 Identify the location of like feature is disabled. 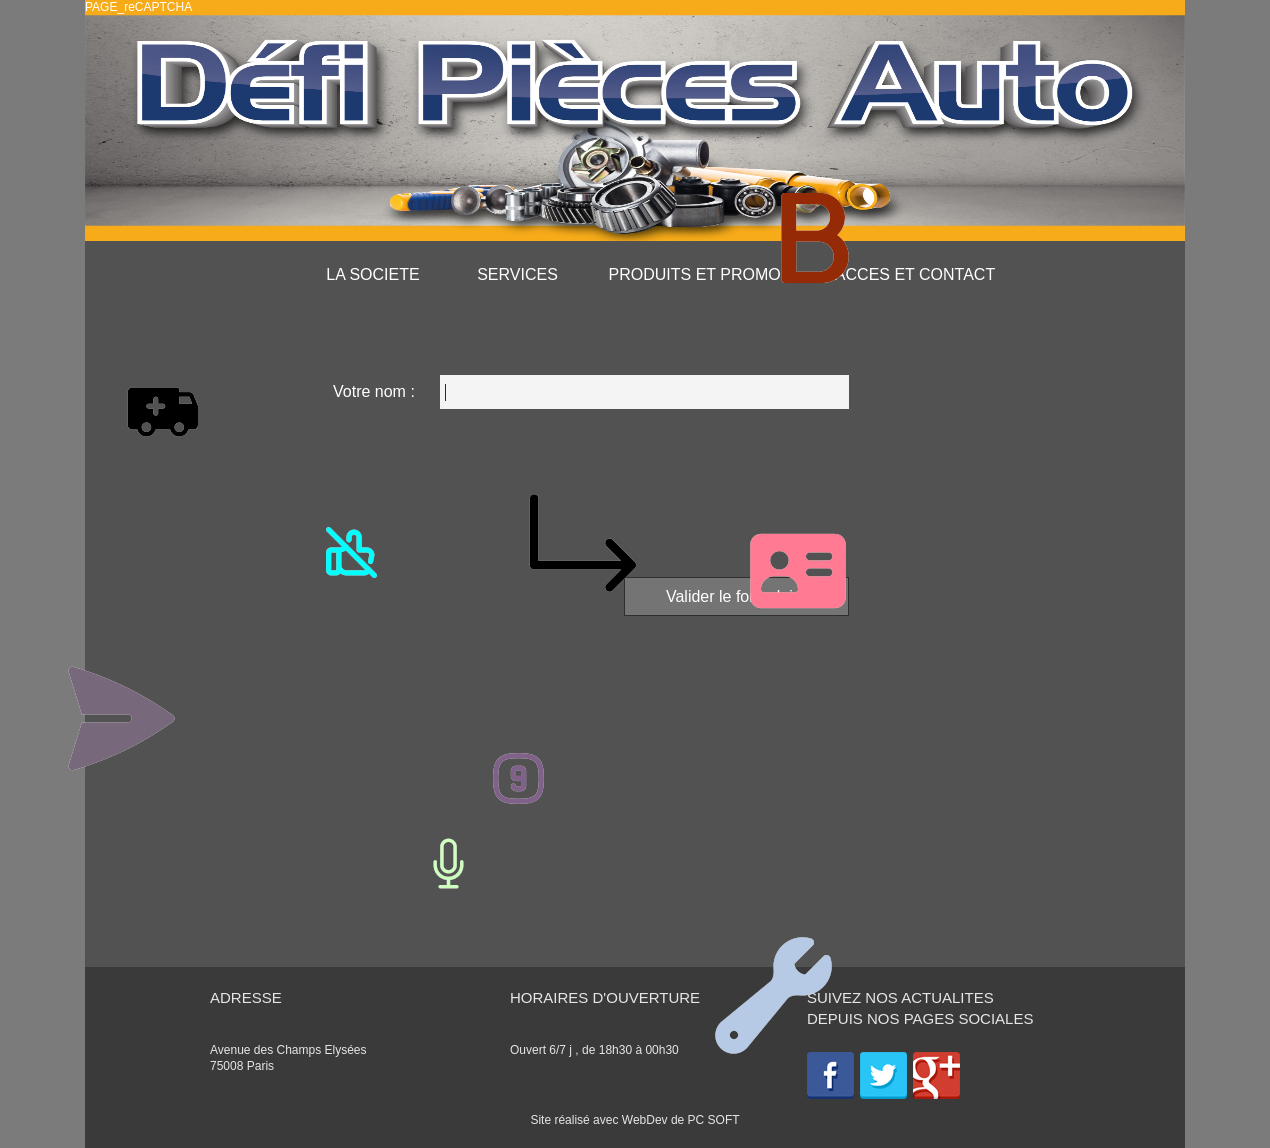
(351, 552).